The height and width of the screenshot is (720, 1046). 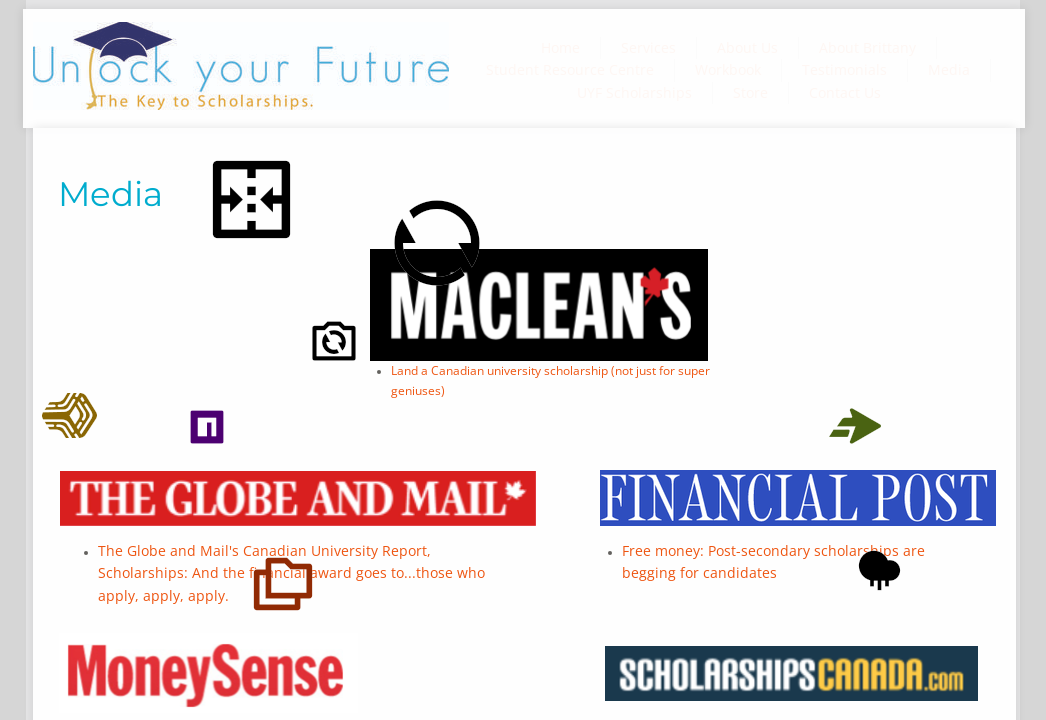 What do you see at coordinates (69, 415) in the screenshot?
I see `pm2 process manager logo` at bounding box center [69, 415].